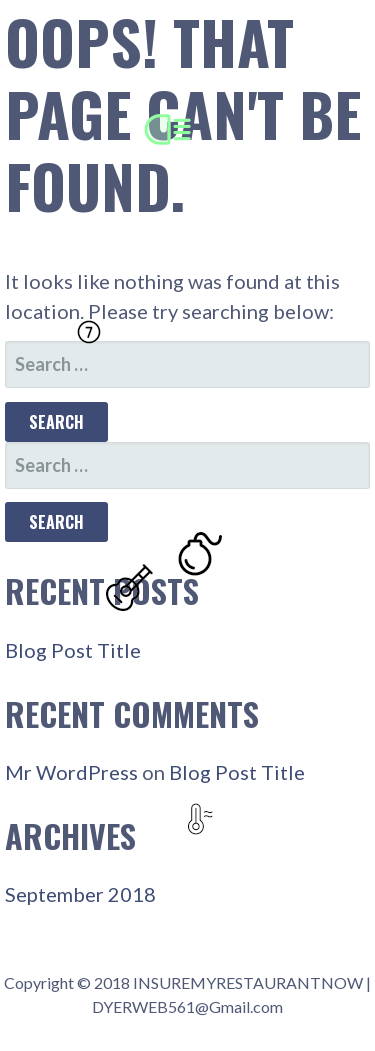 The width and height of the screenshot is (375, 1051). What do you see at coordinates (198, 553) in the screenshot?
I see `indicates a destructive or dangerous action` at bounding box center [198, 553].